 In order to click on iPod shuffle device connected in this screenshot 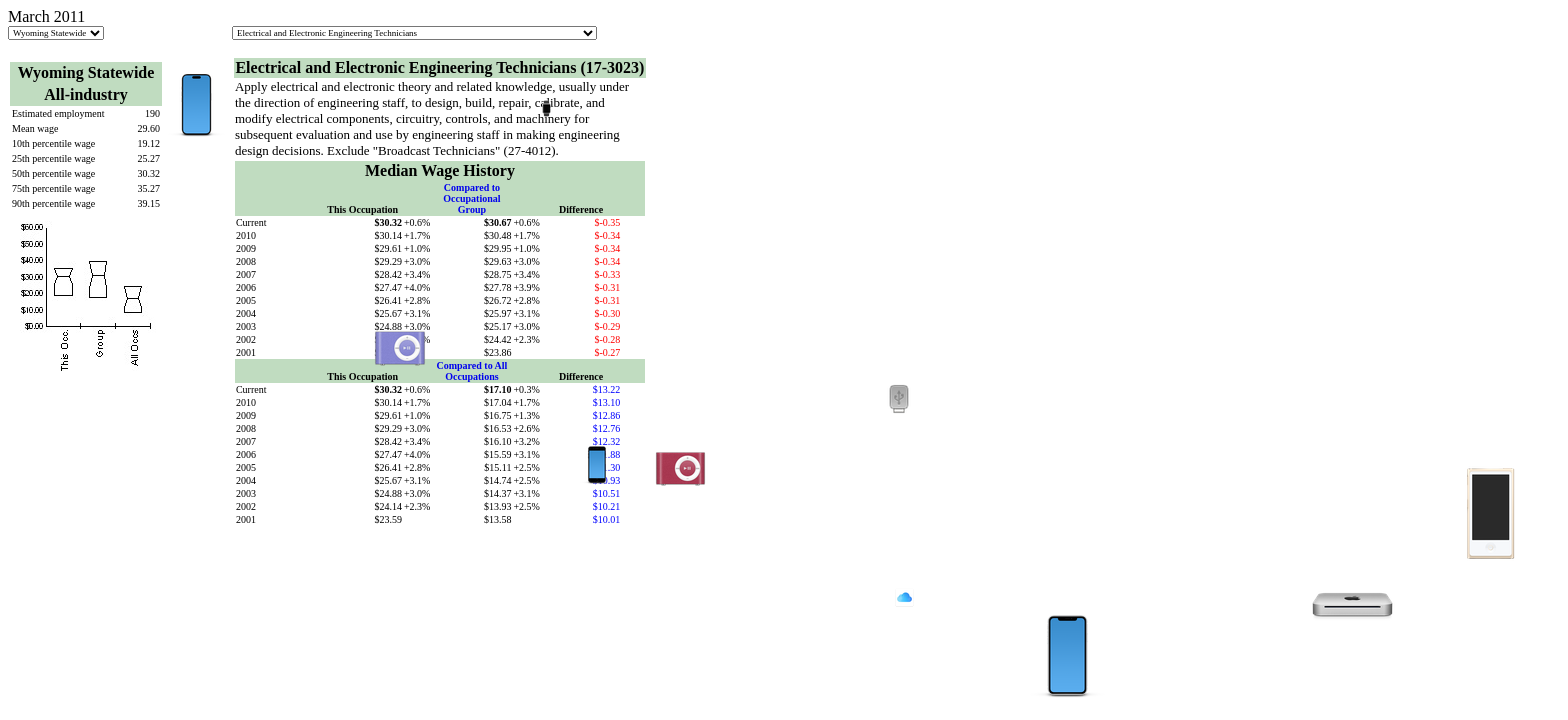, I will do `click(400, 339)`.